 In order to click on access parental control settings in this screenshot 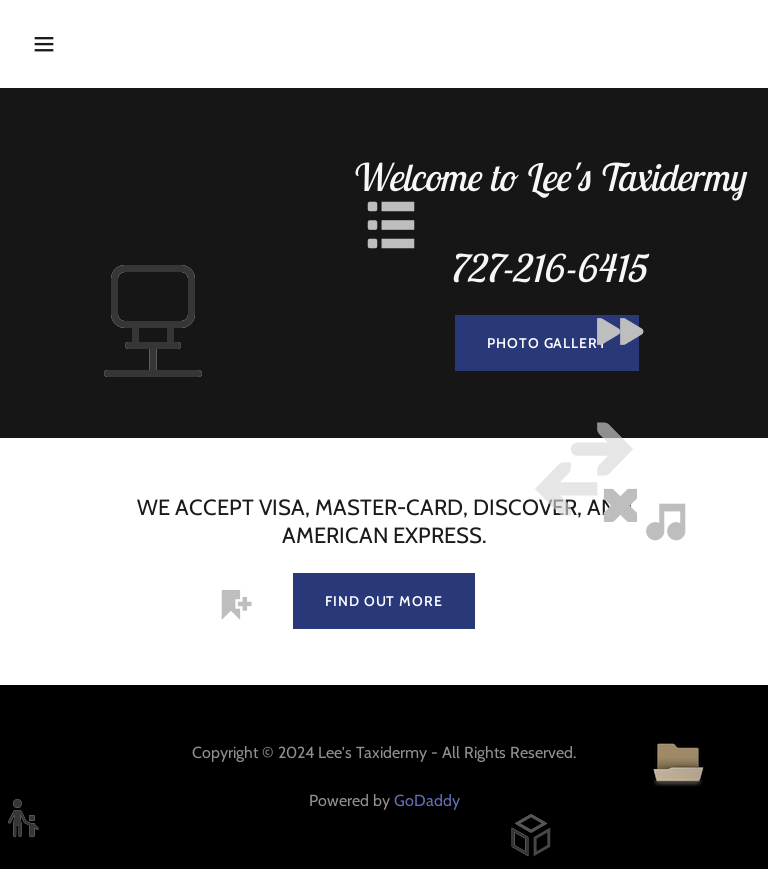, I will do `click(24, 818)`.